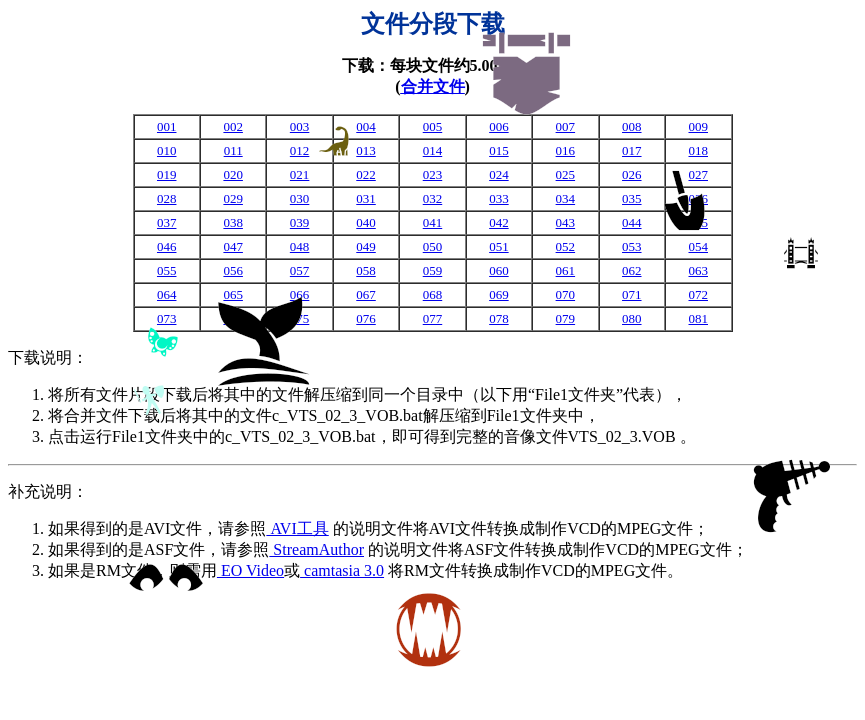  What do you see at coordinates (263, 339) in the screenshot?
I see `indicates marine or ocean-themed content` at bounding box center [263, 339].